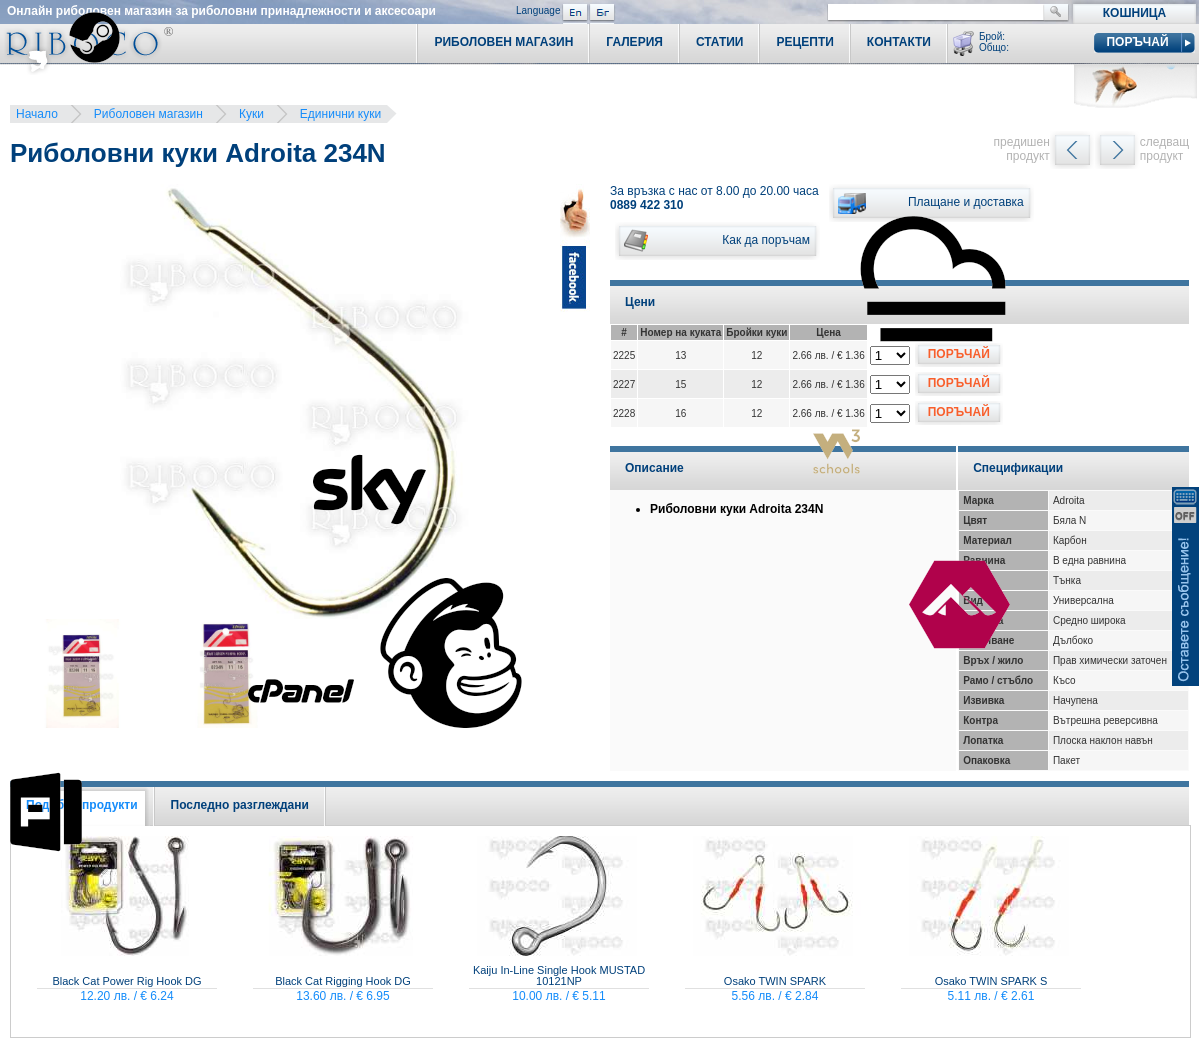 The height and width of the screenshot is (1058, 1199). I want to click on indicates foggy weather conditions, so click(933, 282).